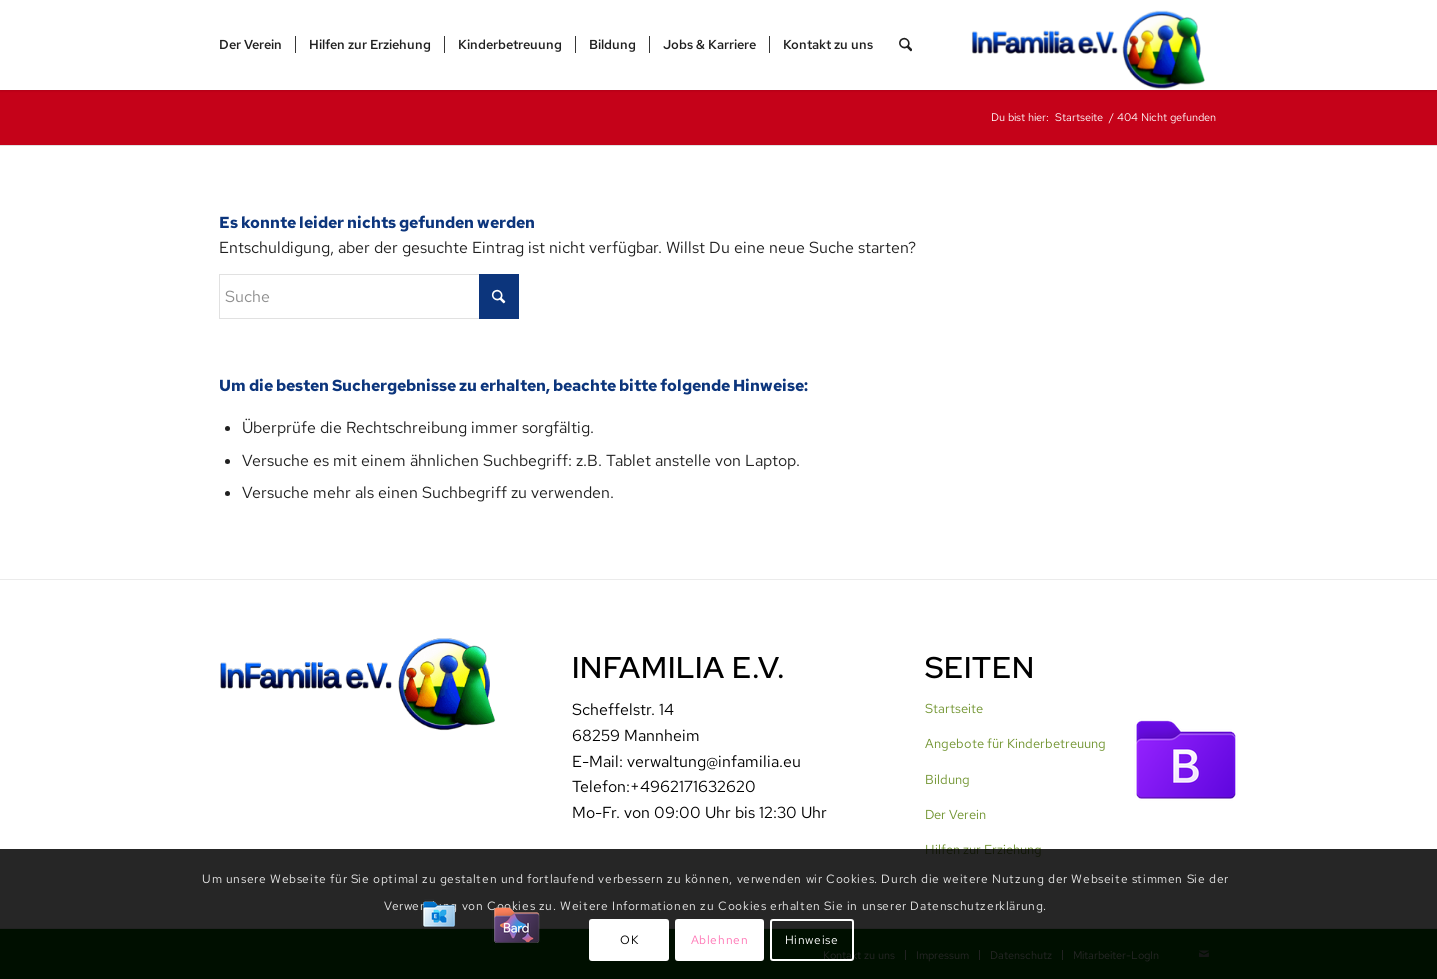 The image size is (1437, 979). What do you see at coordinates (516, 926) in the screenshot?
I see `folder containing Google Bard AI files` at bounding box center [516, 926].